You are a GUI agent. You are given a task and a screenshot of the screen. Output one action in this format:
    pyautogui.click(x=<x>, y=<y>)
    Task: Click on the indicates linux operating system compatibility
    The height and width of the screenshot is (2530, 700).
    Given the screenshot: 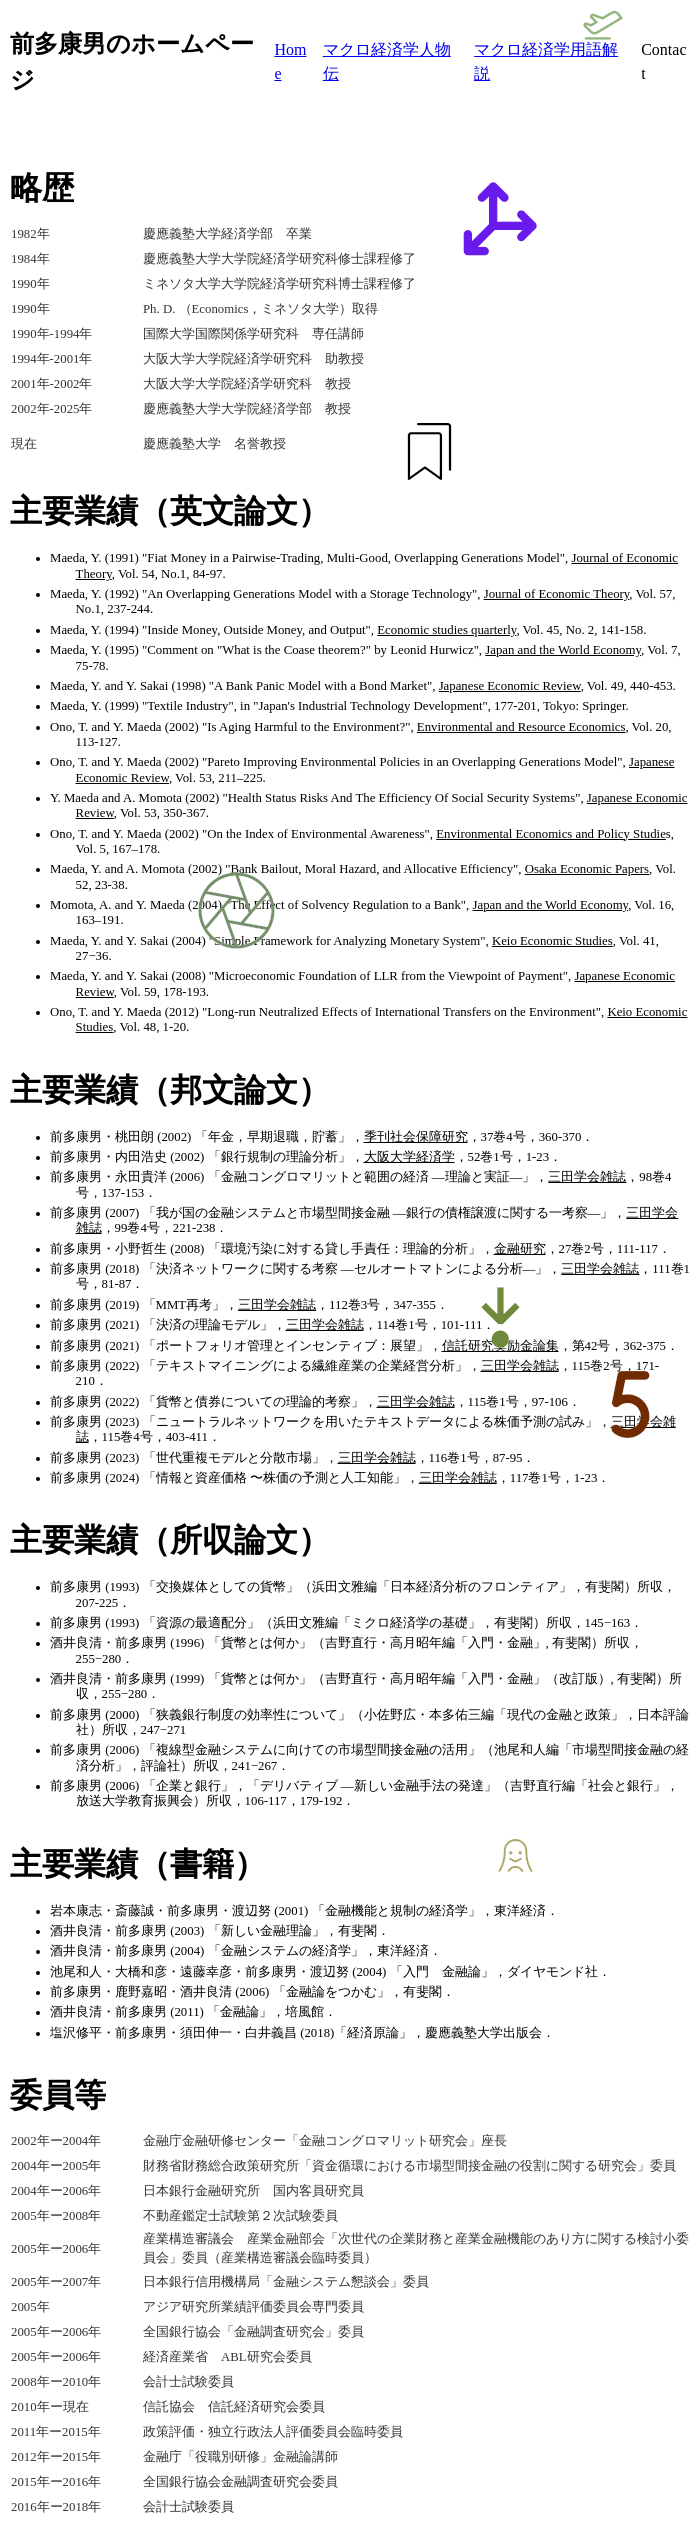 What is the action you would take?
    pyautogui.click(x=515, y=1857)
    